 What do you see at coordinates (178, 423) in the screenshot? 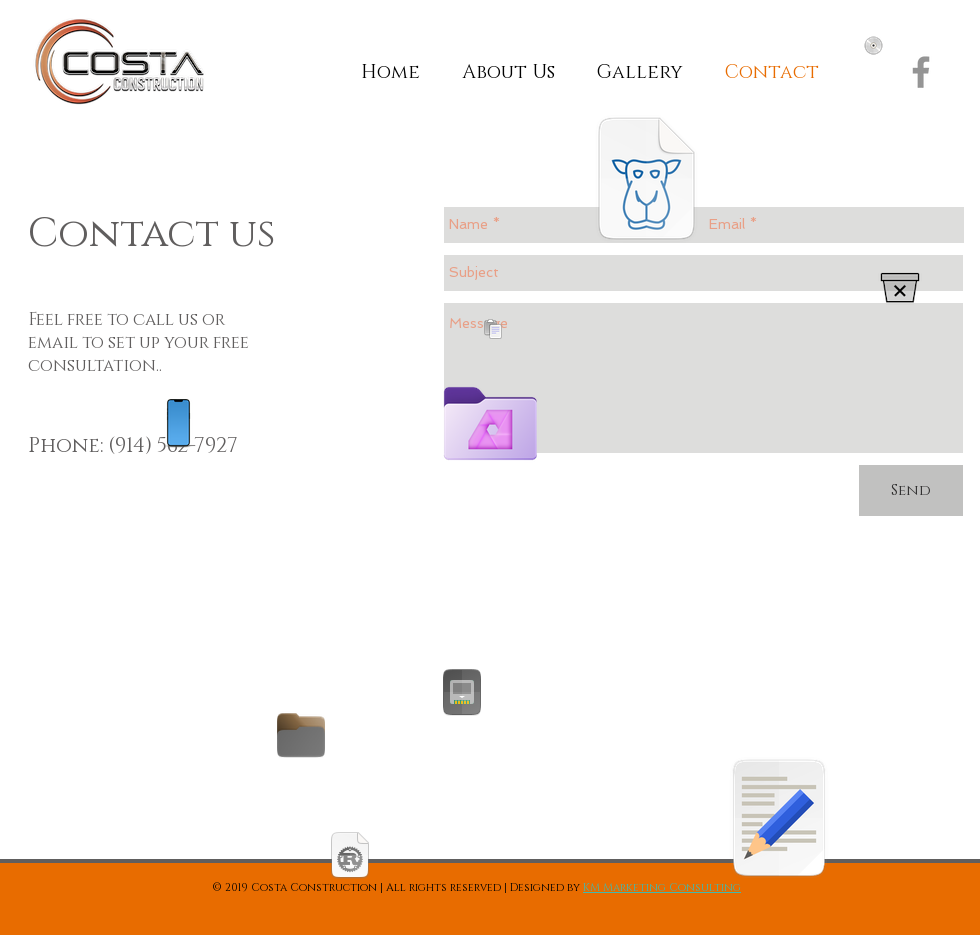
I see `iPhone 13 Pro device icon` at bounding box center [178, 423].